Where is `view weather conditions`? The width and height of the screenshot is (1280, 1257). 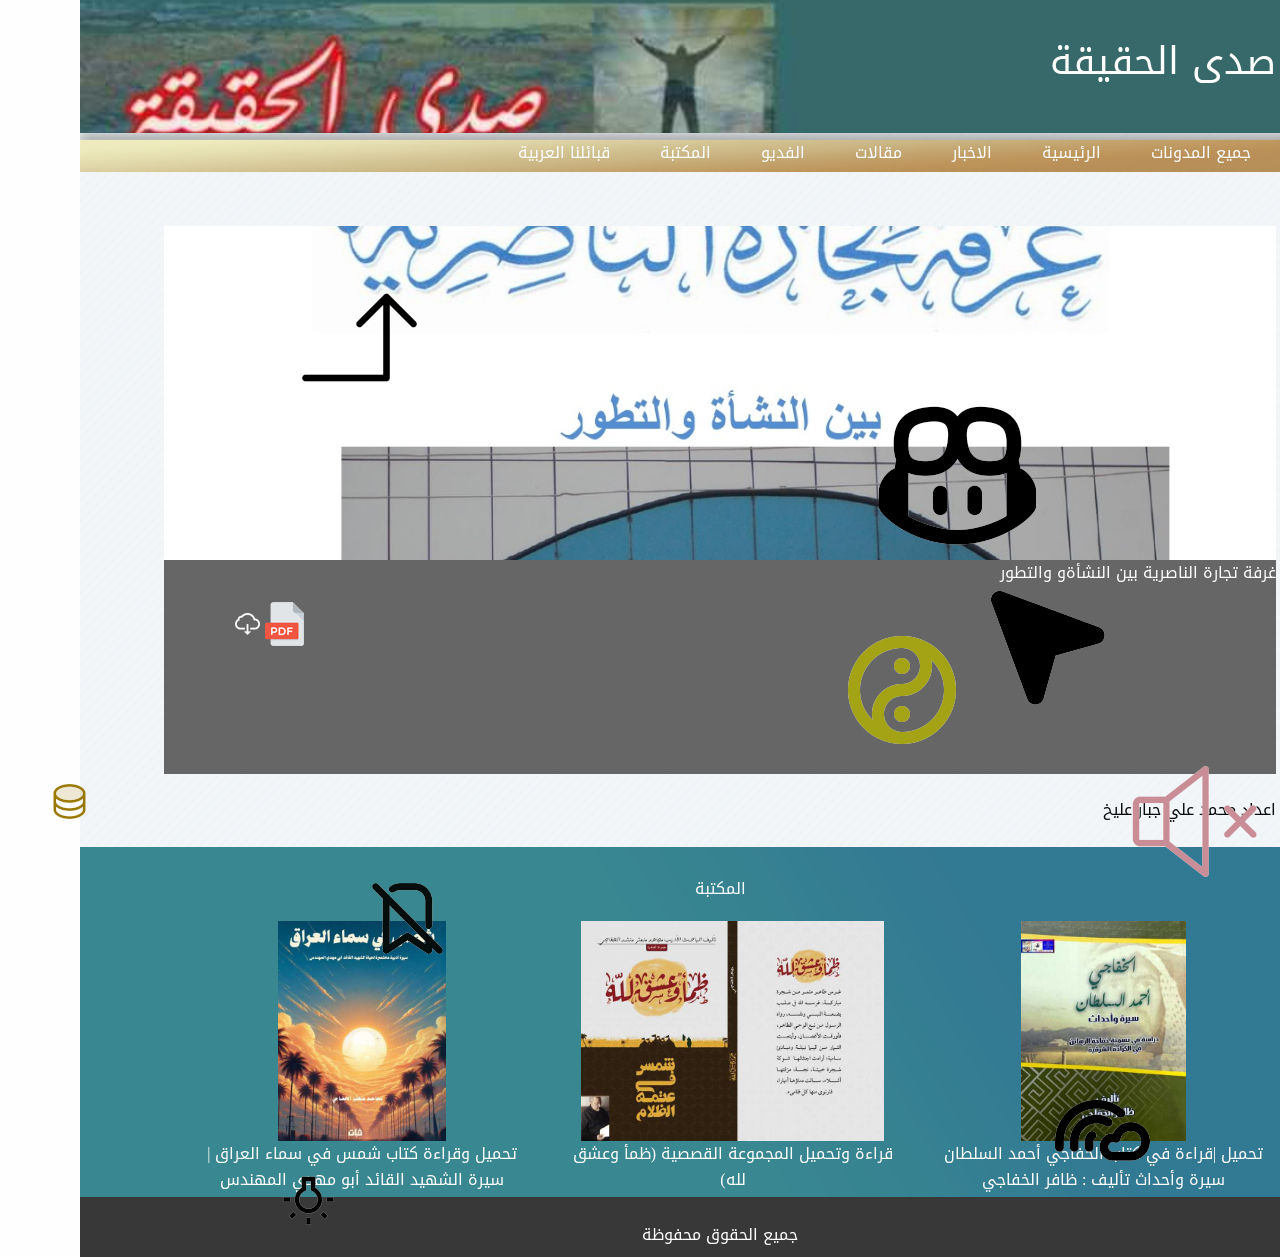 view weather conditions is located at coordinates (1102, 1129).